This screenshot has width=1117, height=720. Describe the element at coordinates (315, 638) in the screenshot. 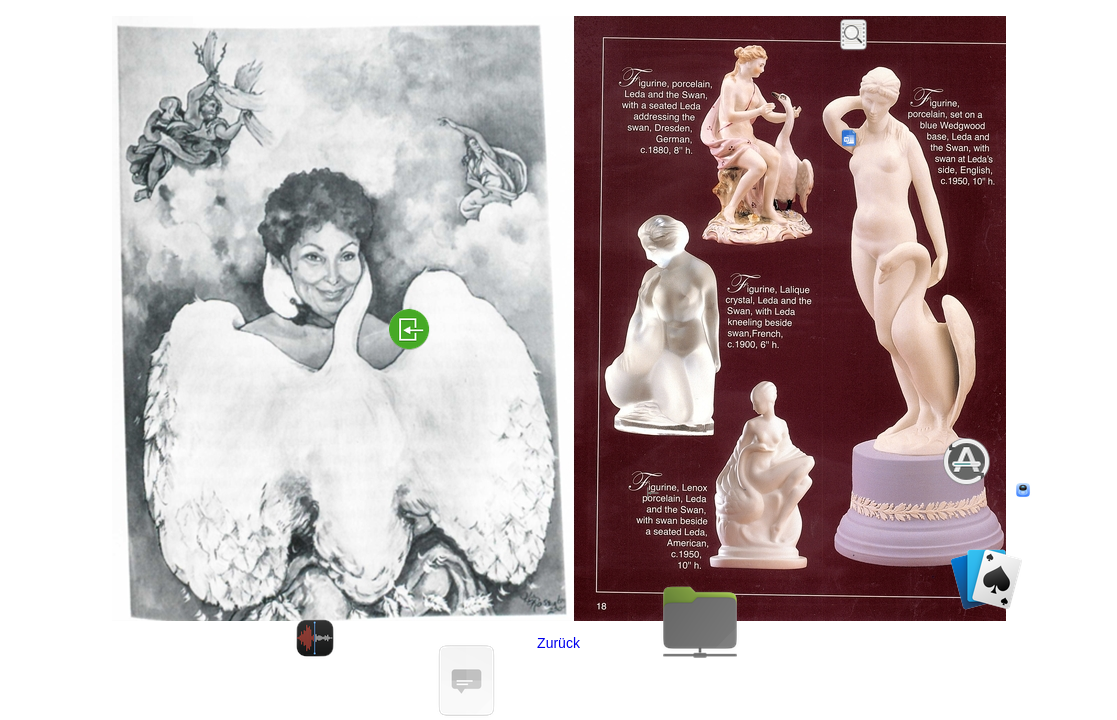

I see `open the sound recorder app` at that location.